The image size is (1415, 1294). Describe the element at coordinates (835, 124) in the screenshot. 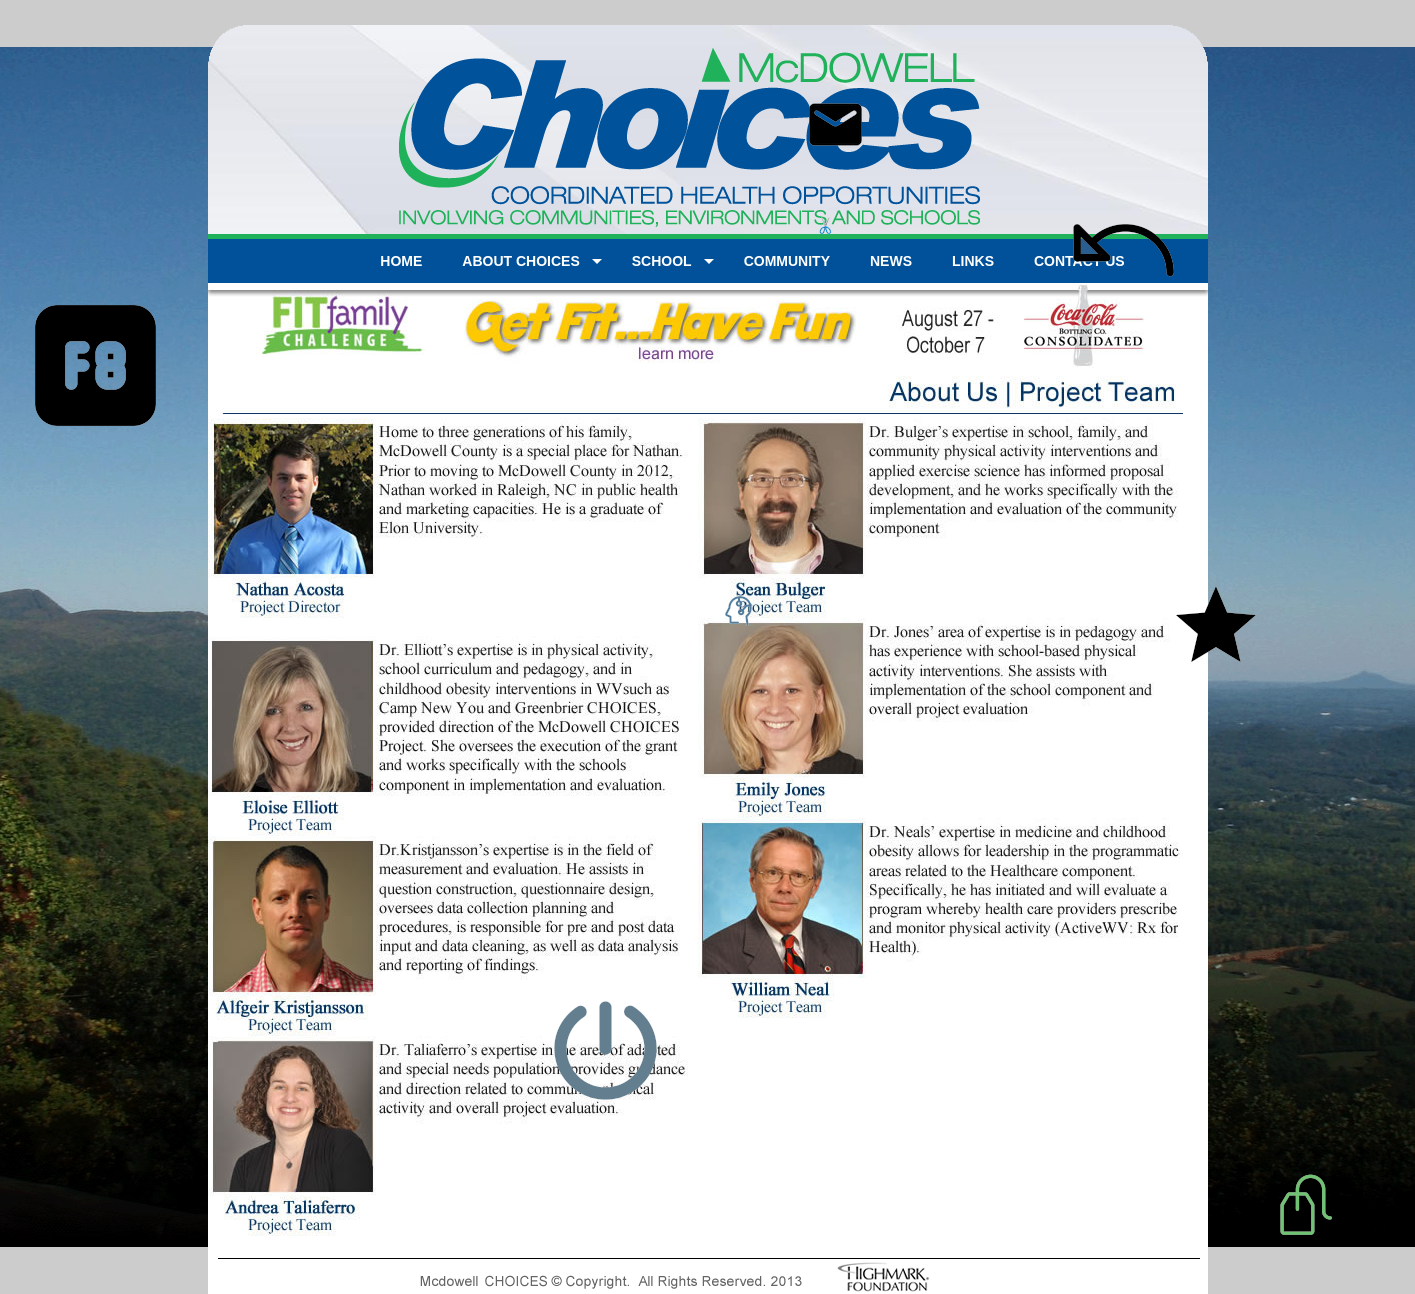

I see `open your inbox or email messages` at that location.